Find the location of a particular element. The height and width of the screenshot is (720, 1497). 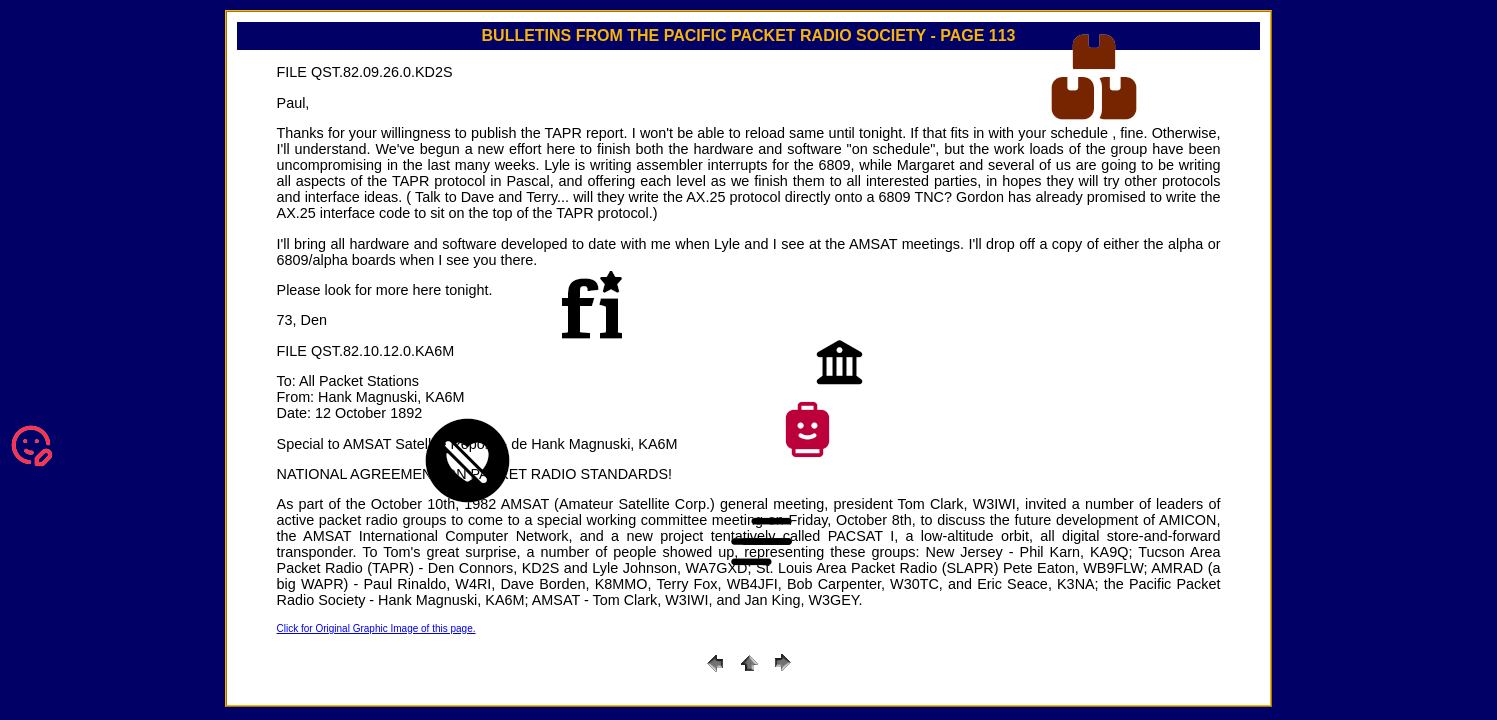

access educational or institutional resources is located at coordinates (839, 361).